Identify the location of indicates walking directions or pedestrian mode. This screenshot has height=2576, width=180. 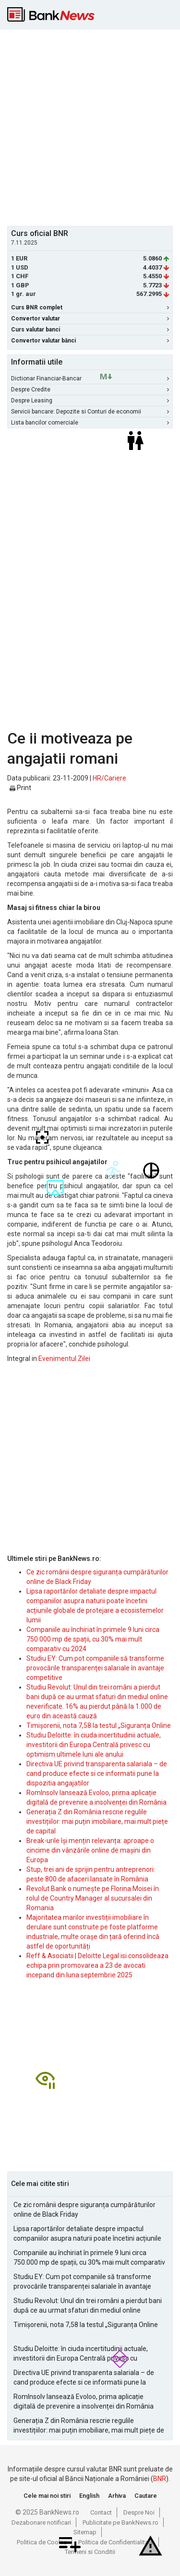
(113, 1170).